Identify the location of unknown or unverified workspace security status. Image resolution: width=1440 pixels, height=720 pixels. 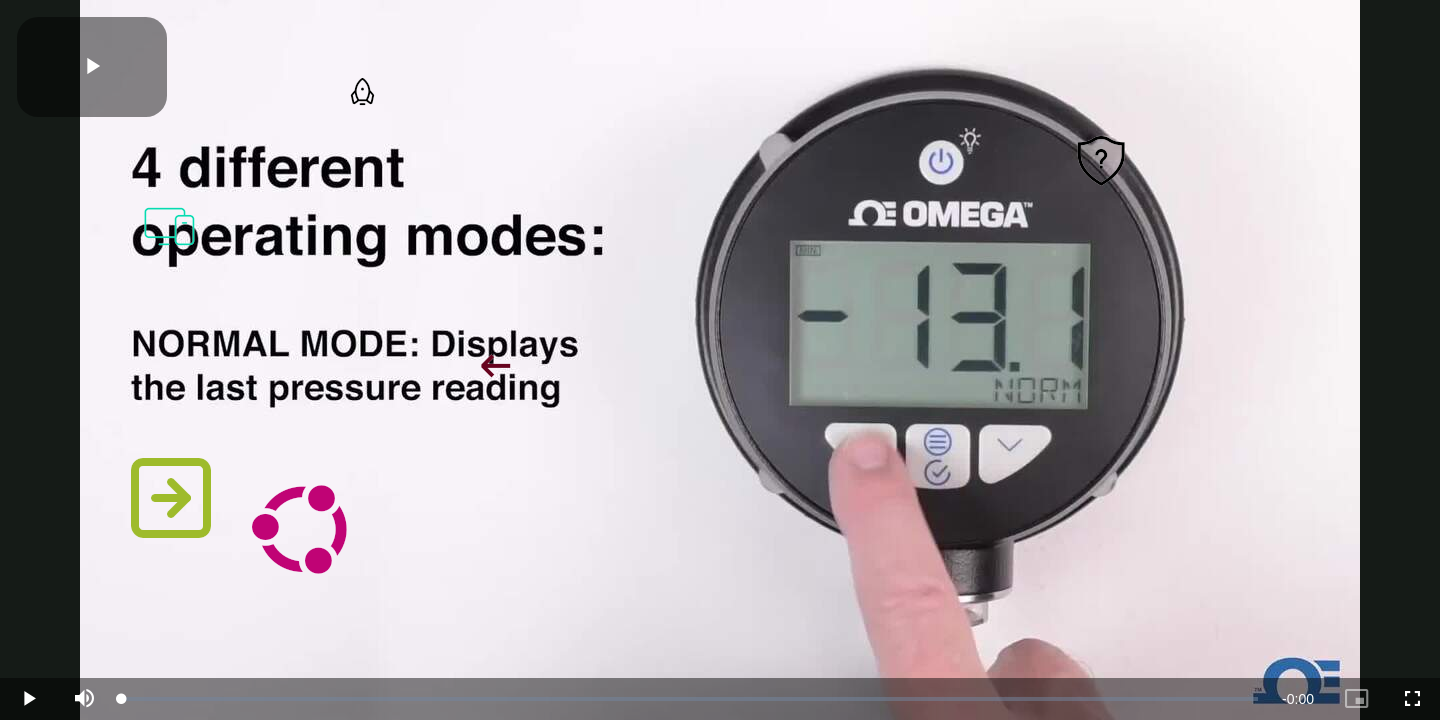
(1101, 161).